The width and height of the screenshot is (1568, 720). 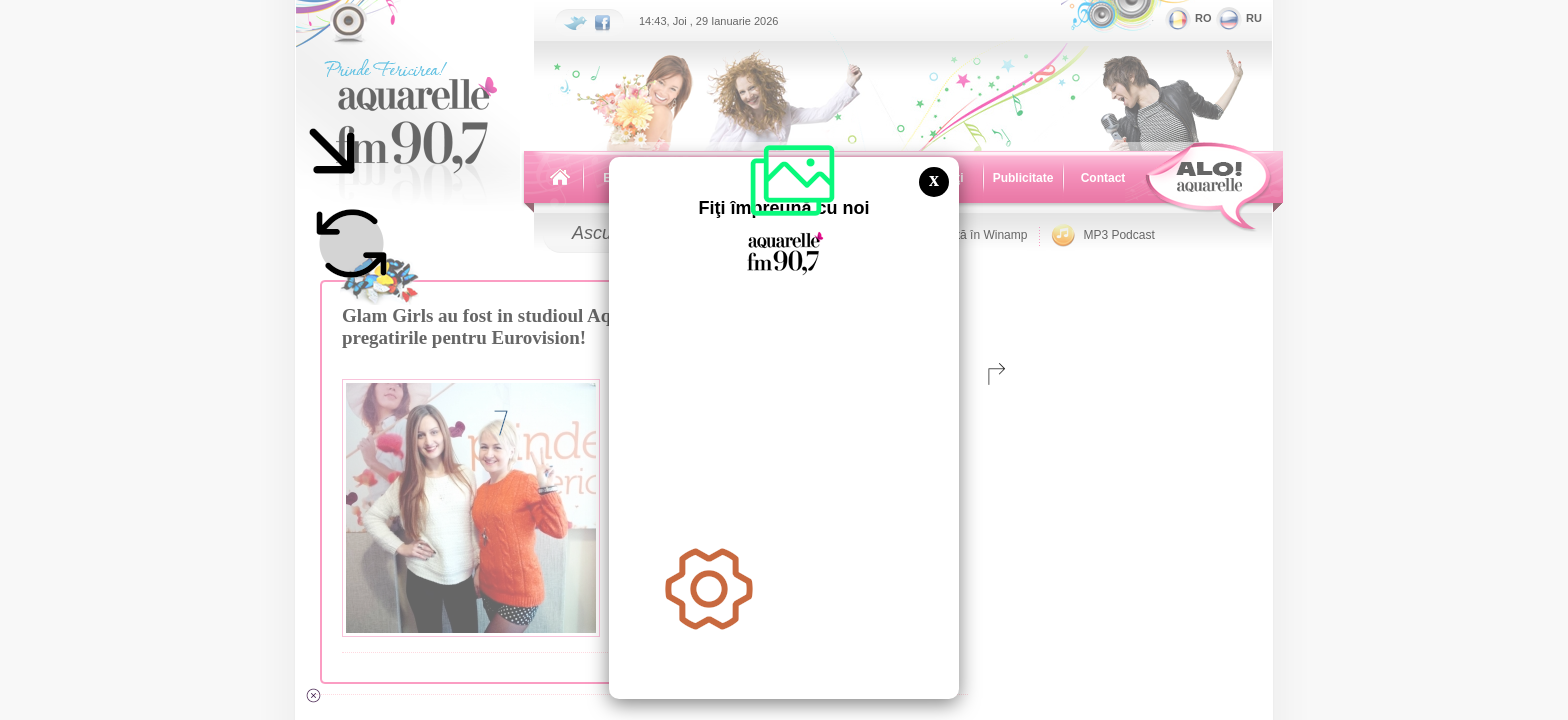 I want to click on view photo gallery, so click(x=792, y=180).